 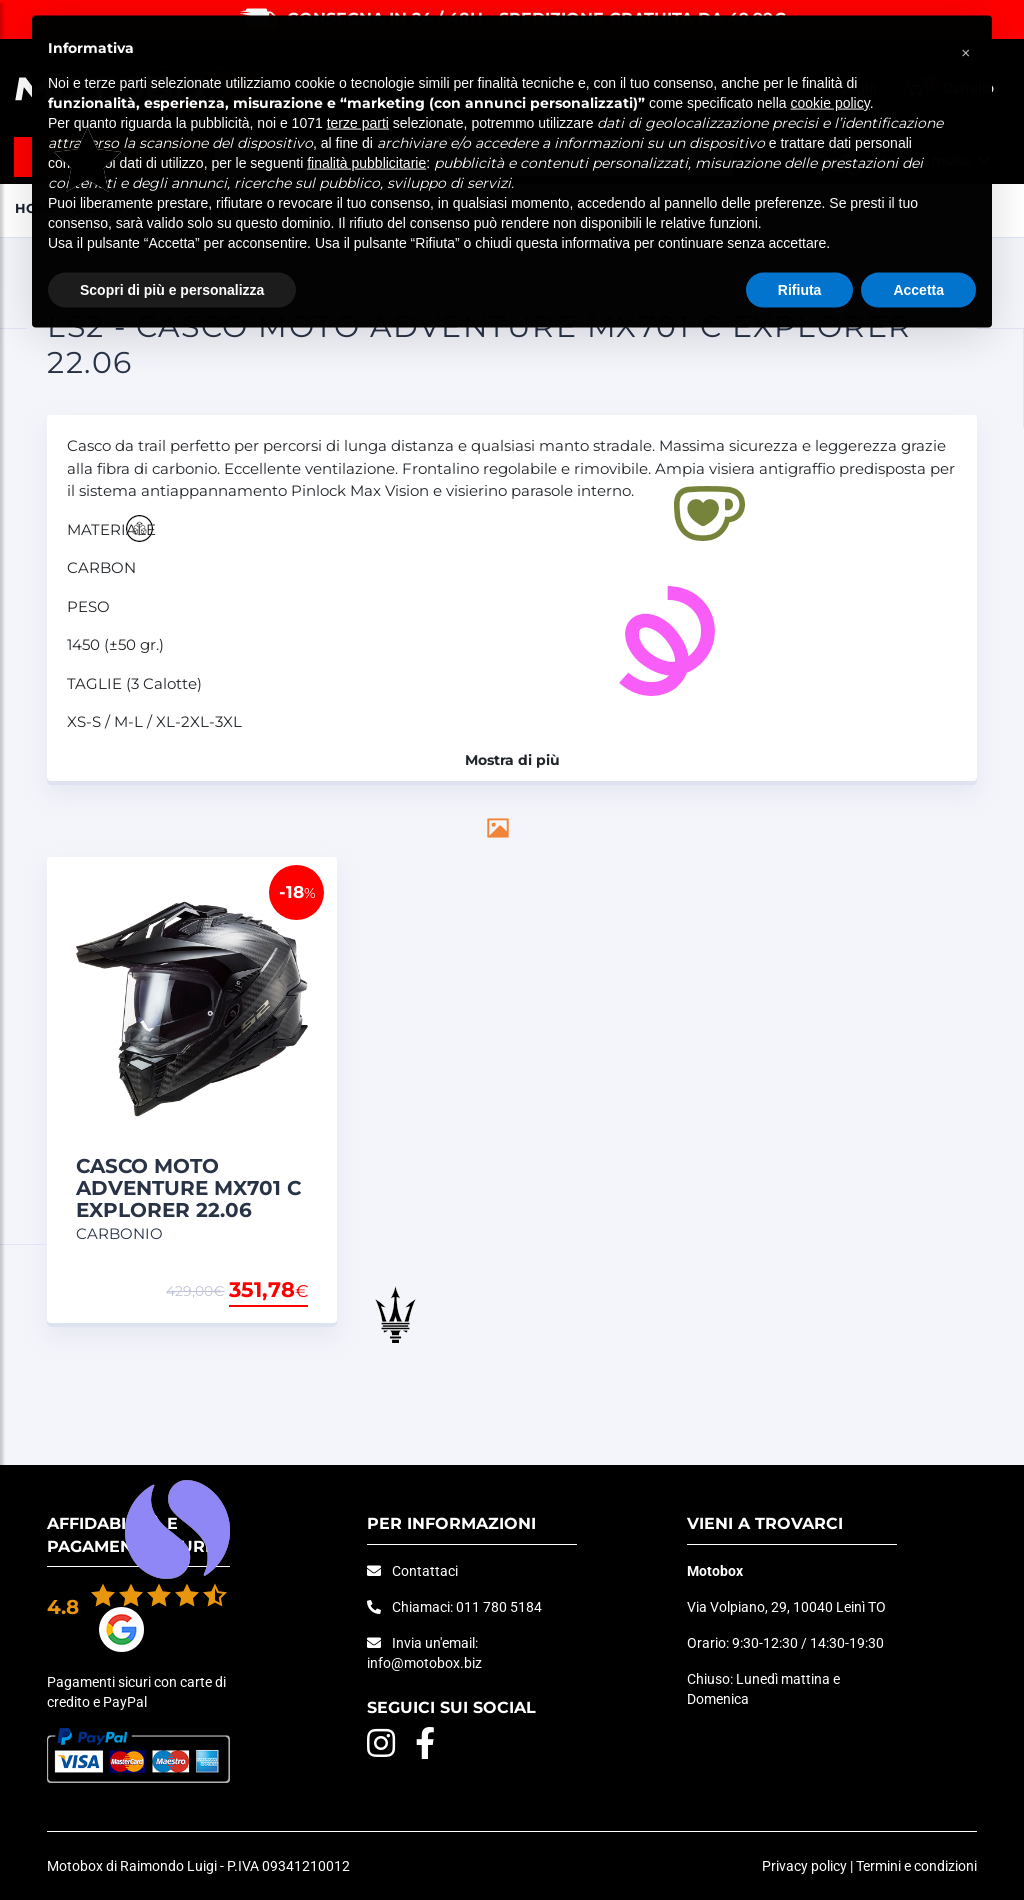 What do you see at coordinates (709, 513) in the screenshot?
I see `support the creator on Ko-fi` at bounding box center [709, 513].